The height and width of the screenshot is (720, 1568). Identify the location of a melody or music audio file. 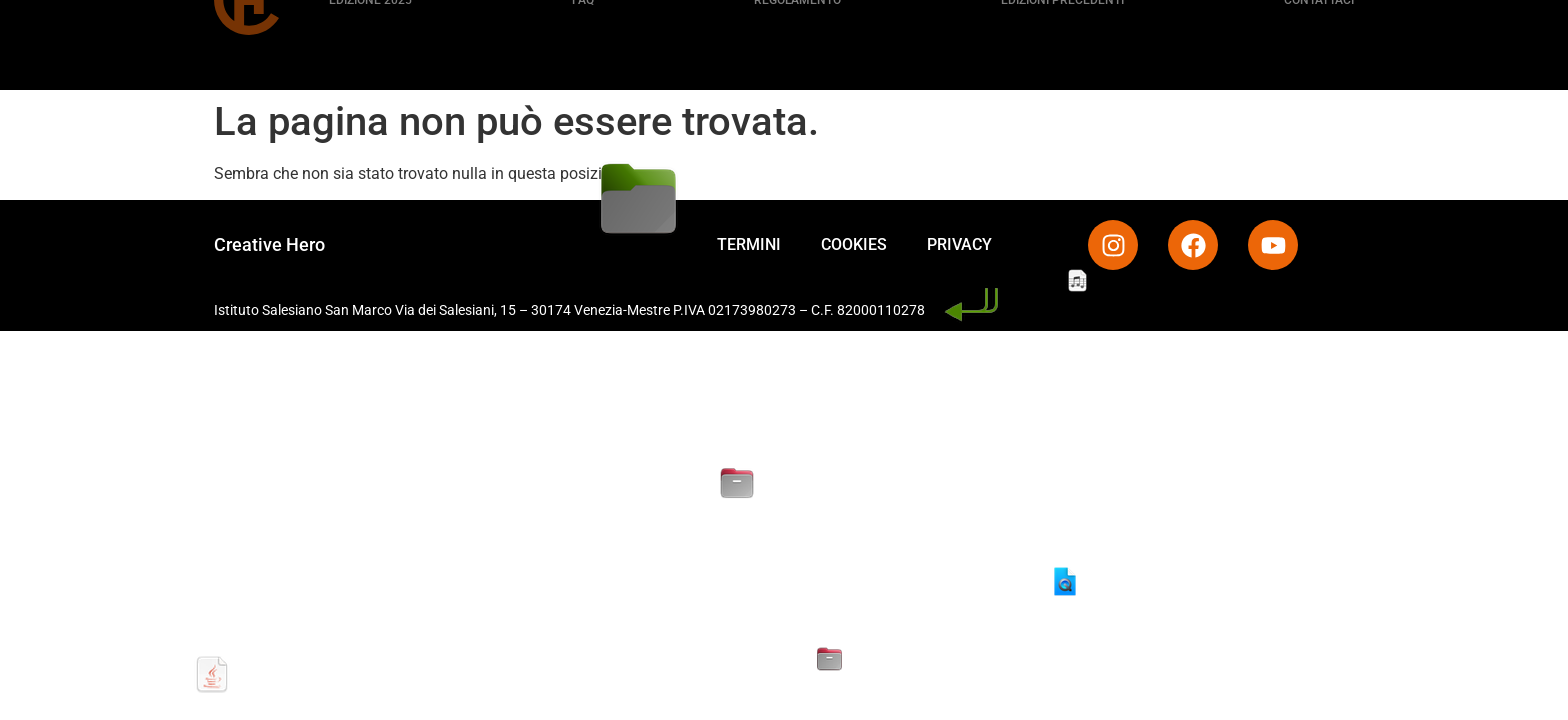
(1077, 280).